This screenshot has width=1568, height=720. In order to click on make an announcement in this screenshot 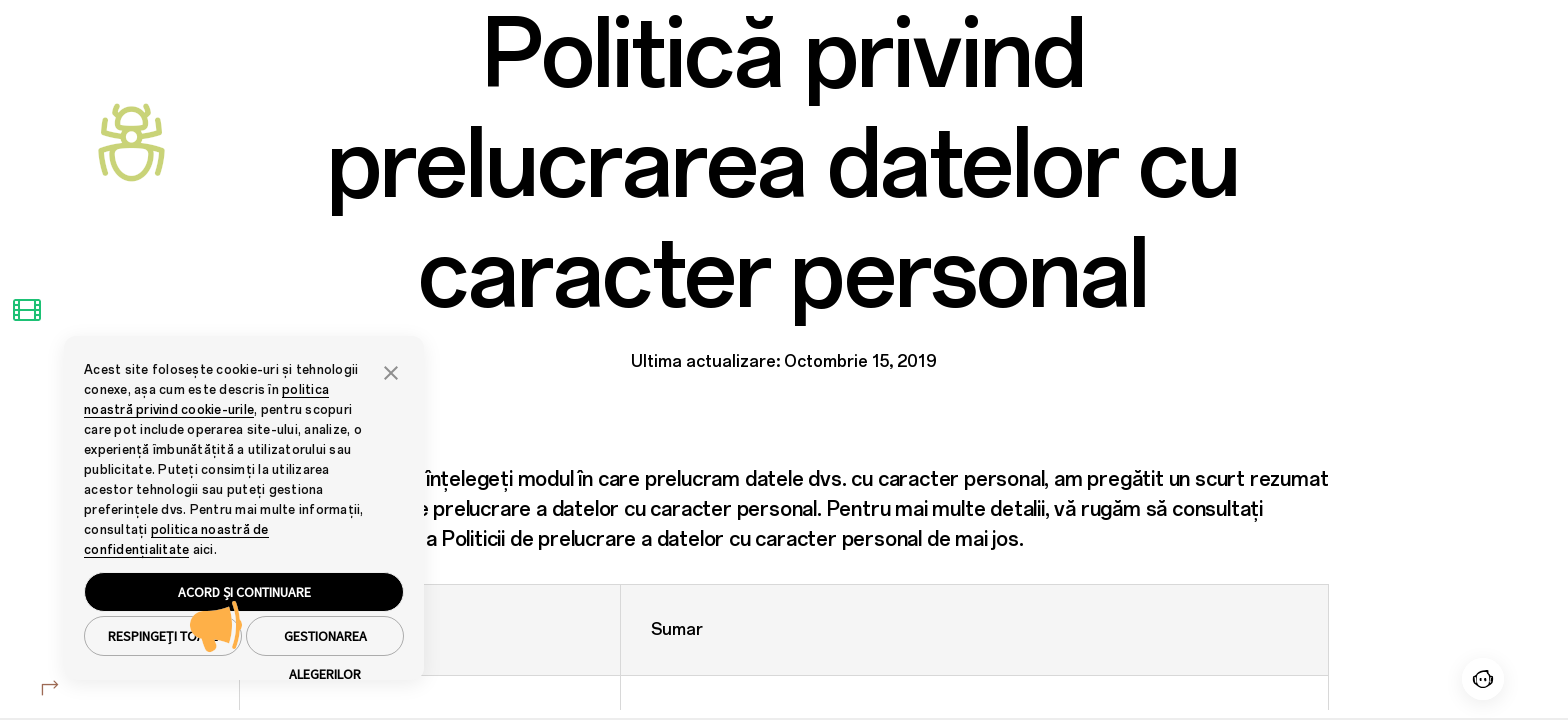, I will do `click(216, 627)`.